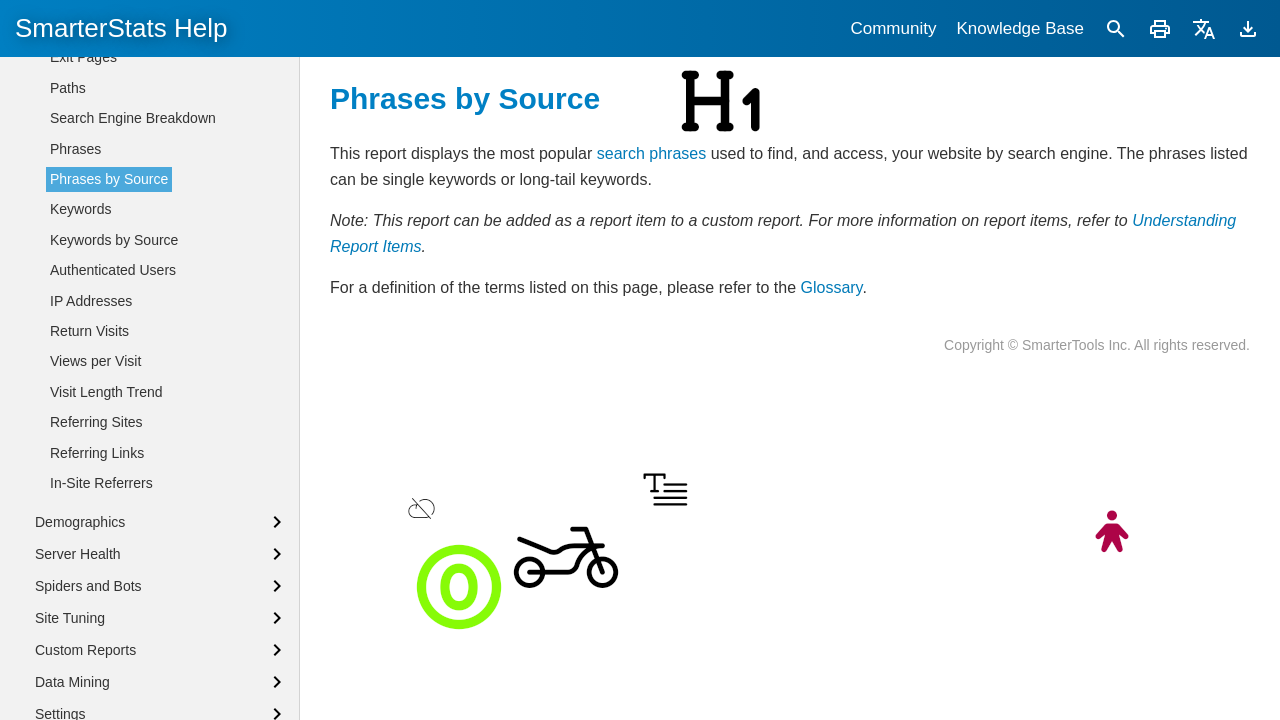 The height and width of the screenshot is (720, 1280). What do you see at coordinates (566, 559) in the screenshot?
I see `select motorcycle as vehicle type` at bounding box center [566, 559].